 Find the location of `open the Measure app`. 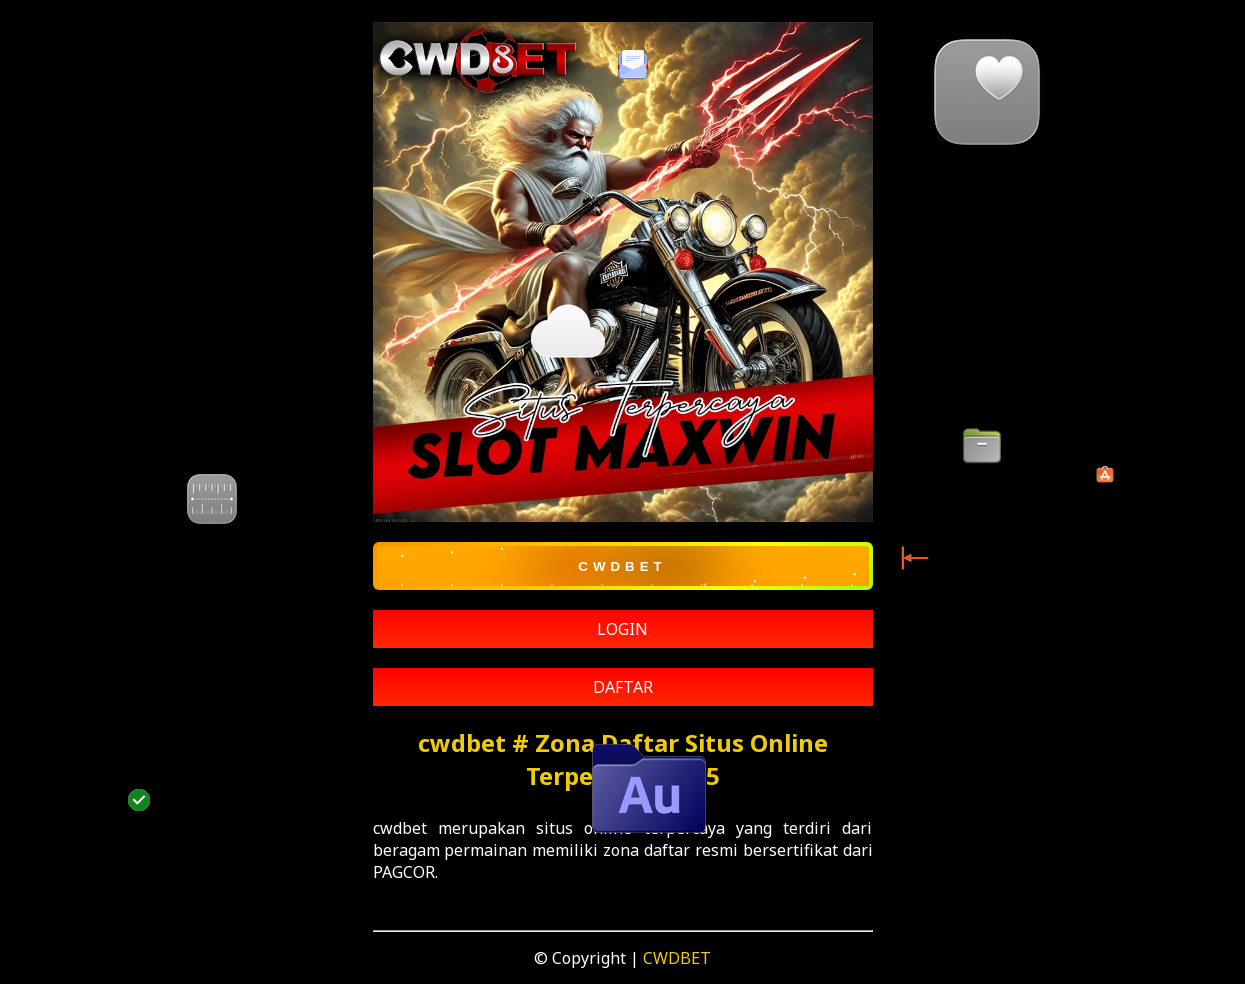

open the Measure app is located at coordinates (212, 499).